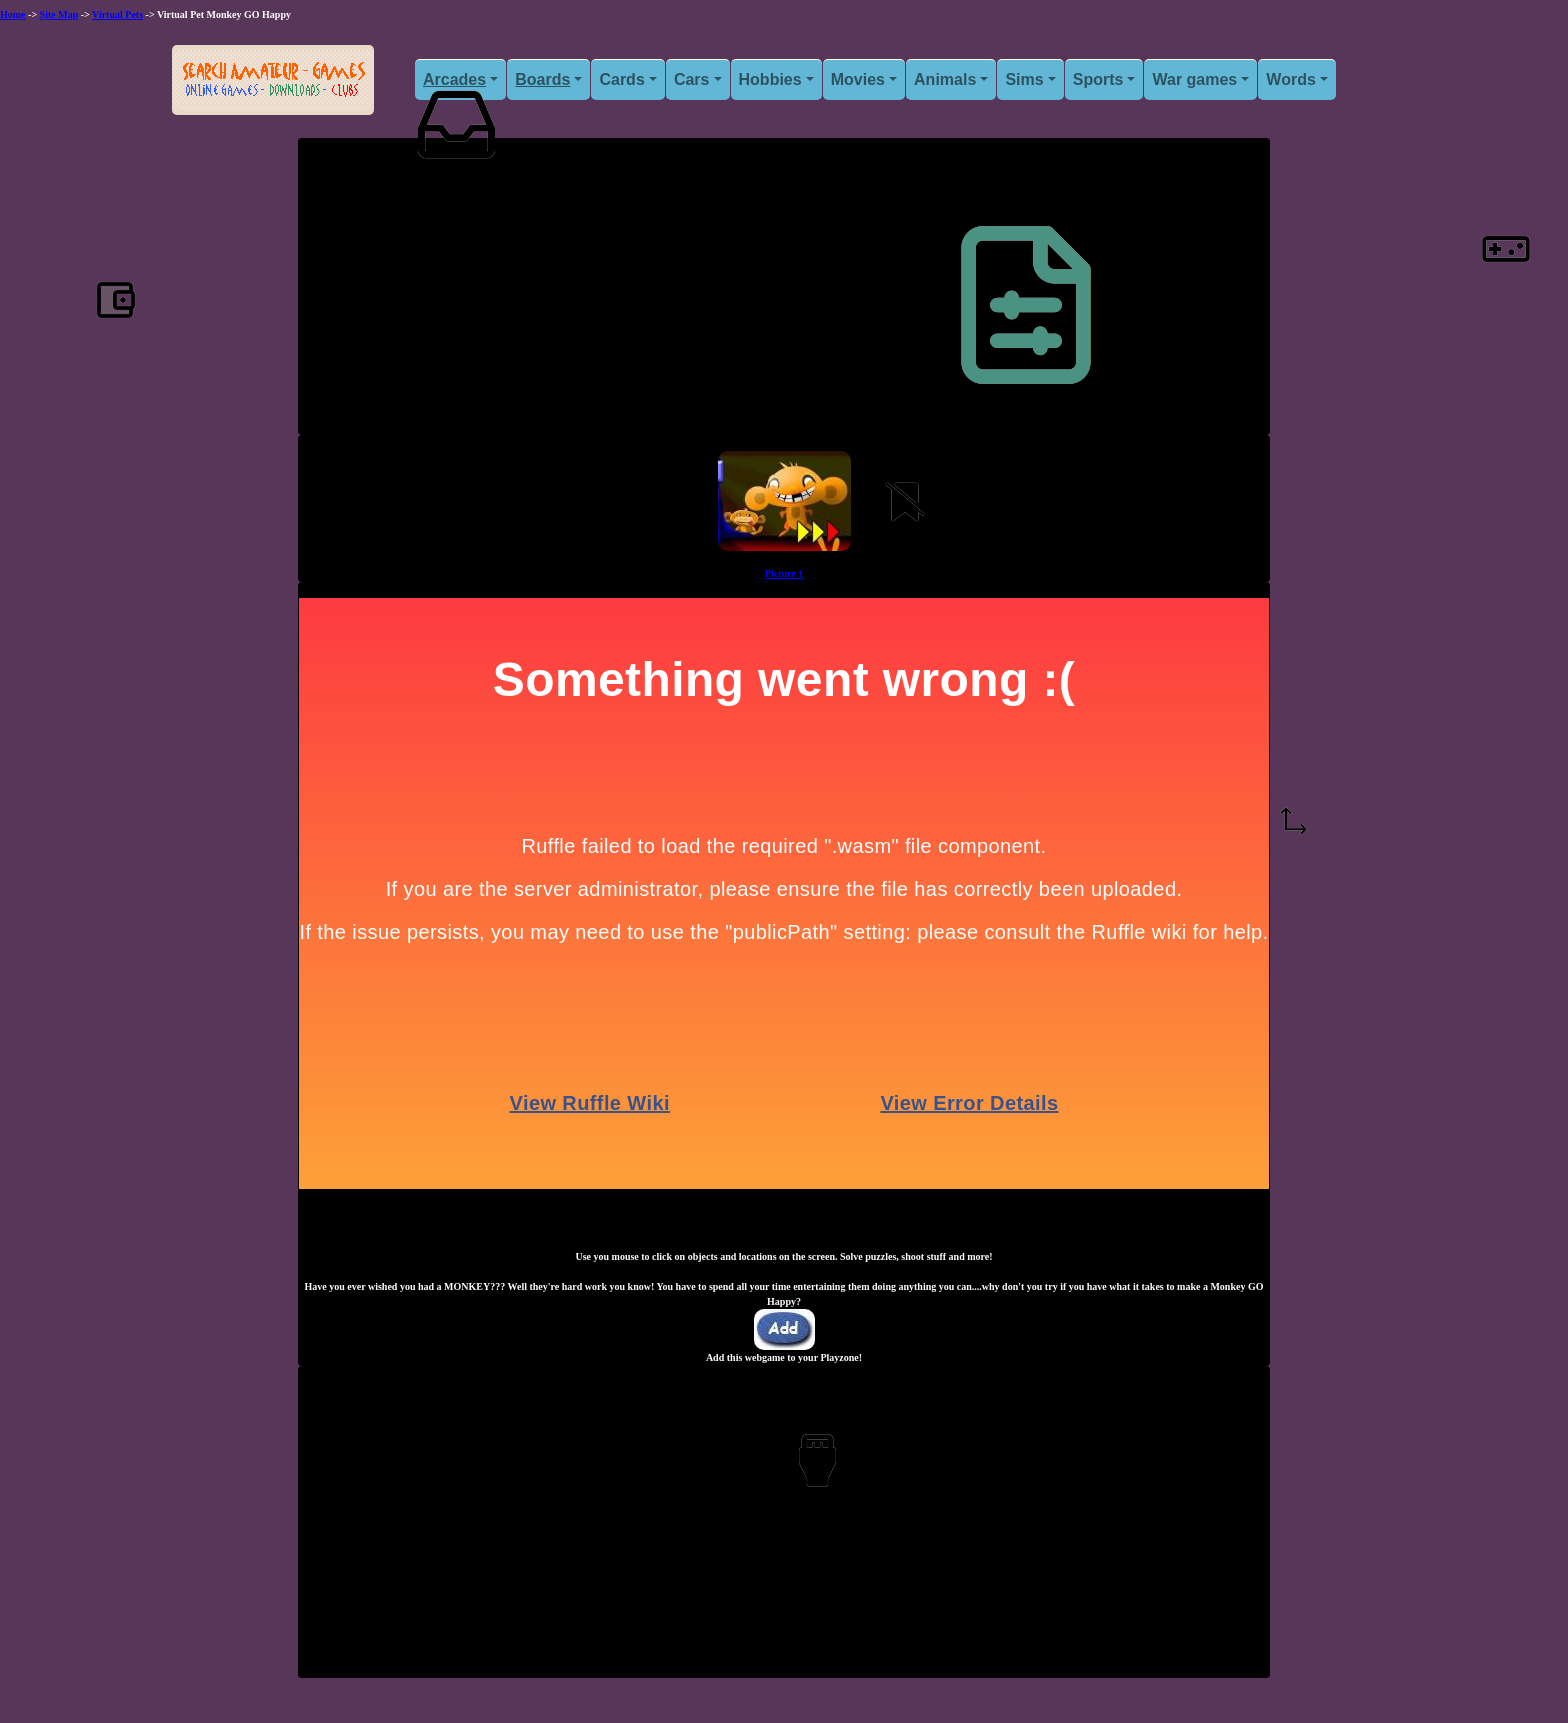 The width and height of the screenshot is (1568, 1723). What do you see at coordinates (1506, 249) in the screenshot?
I see `access games or gaming features` at bounding box center [1506, 249].